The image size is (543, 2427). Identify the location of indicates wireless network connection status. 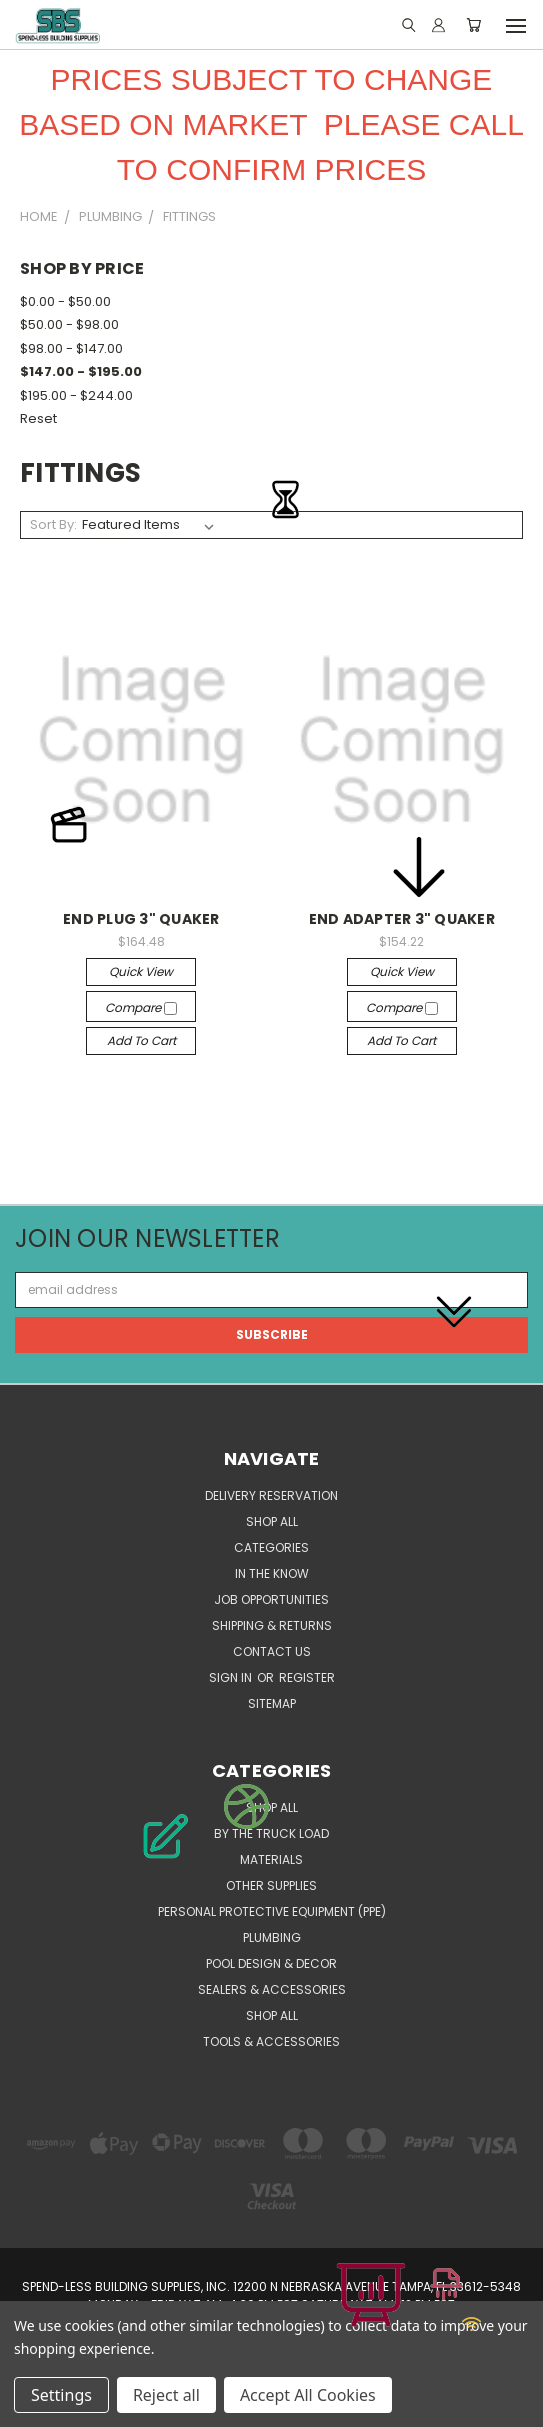
(471, 2324).